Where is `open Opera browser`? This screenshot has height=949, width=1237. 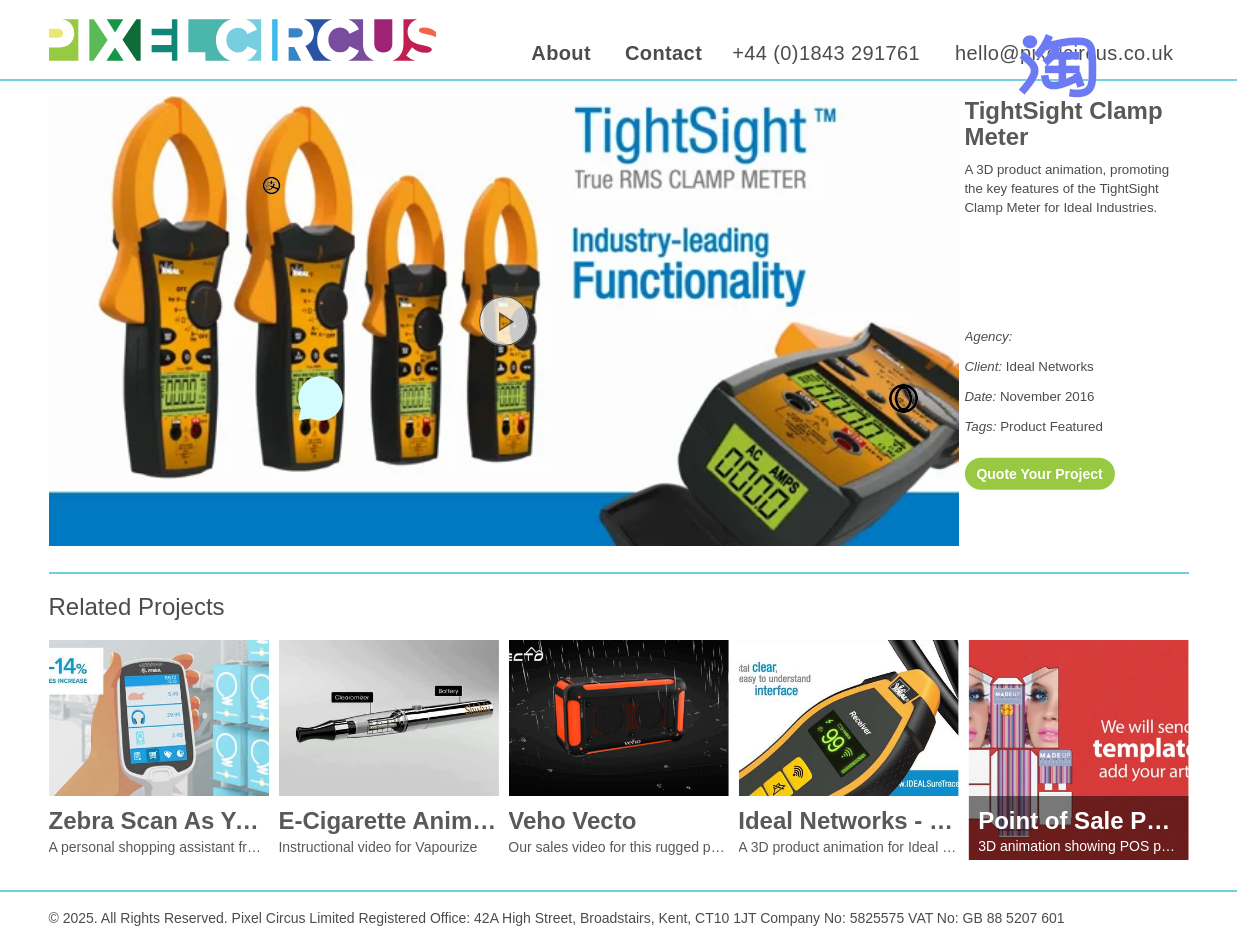 open Opera browser is located at coordinates (903, 398).